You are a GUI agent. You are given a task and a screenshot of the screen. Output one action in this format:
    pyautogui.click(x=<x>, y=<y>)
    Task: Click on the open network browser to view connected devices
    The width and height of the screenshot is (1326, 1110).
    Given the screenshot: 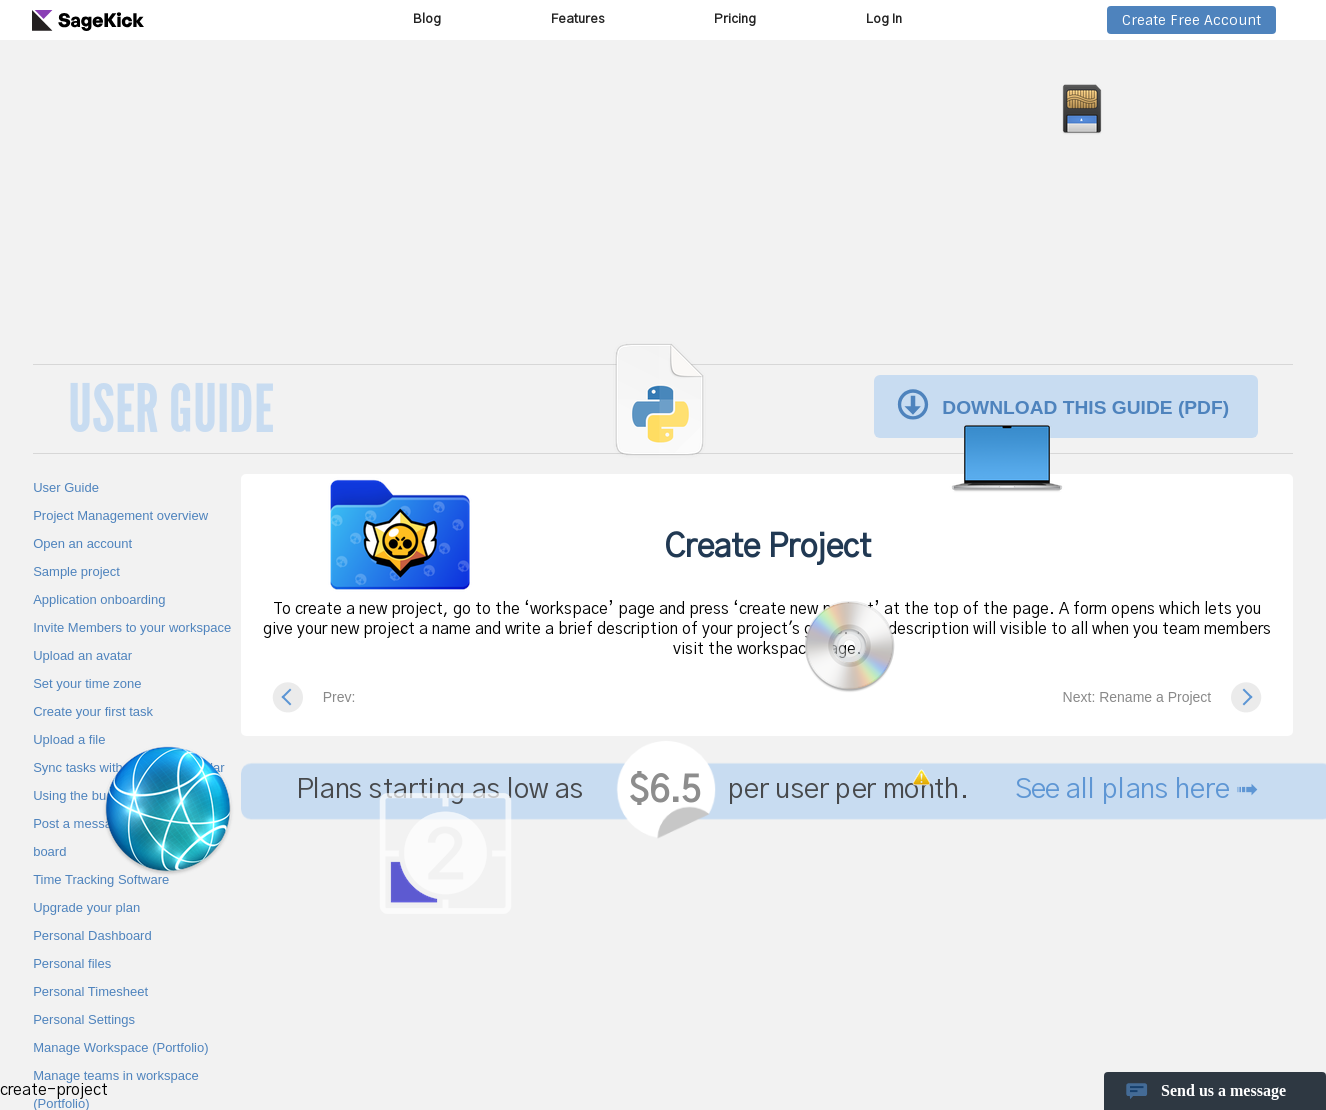 What is the action you would take?
    pyautogui.click(x=168, y=809)
    